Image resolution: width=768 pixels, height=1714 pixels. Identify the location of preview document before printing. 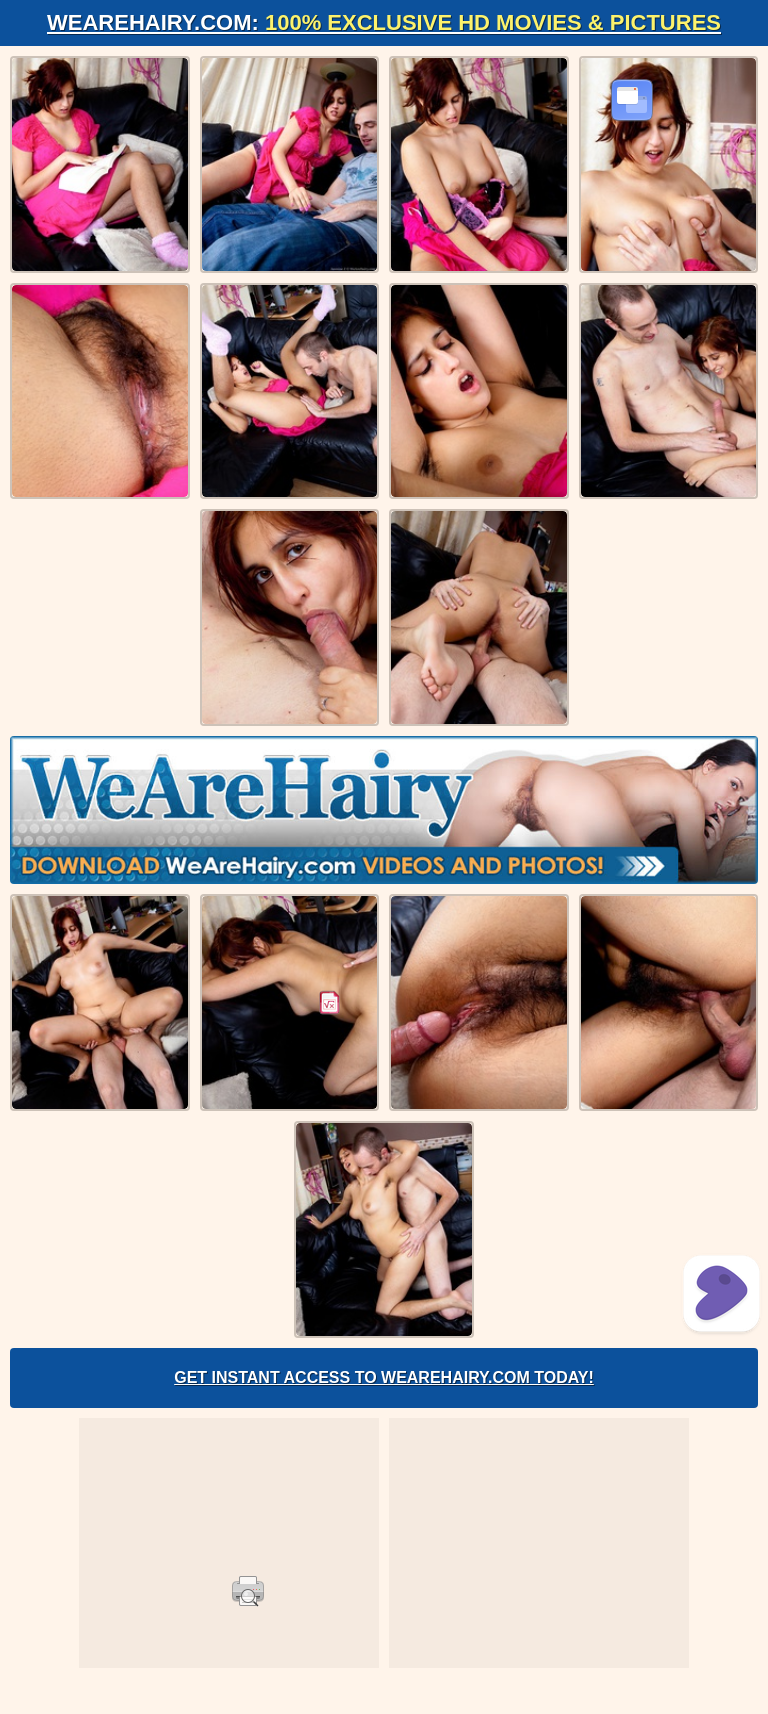
(248, 1591).